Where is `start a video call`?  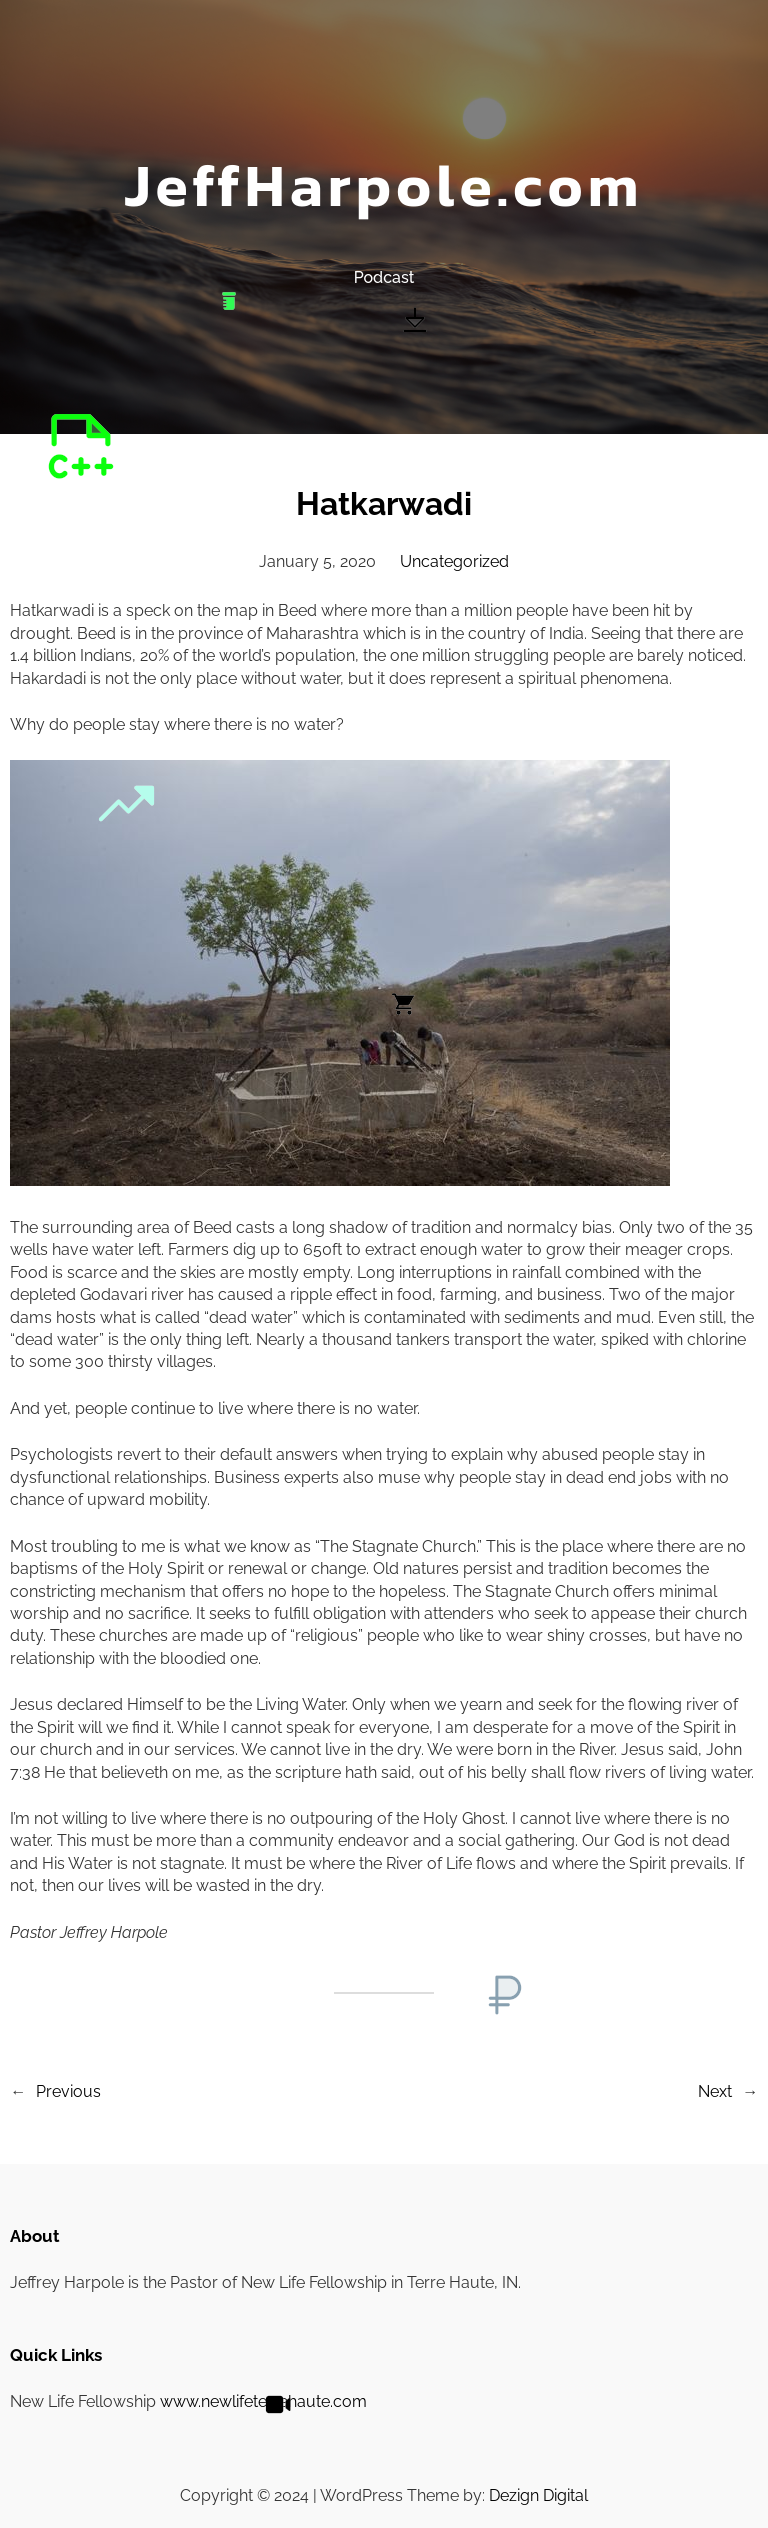
start a video call is located at coordinates (277, 2404).